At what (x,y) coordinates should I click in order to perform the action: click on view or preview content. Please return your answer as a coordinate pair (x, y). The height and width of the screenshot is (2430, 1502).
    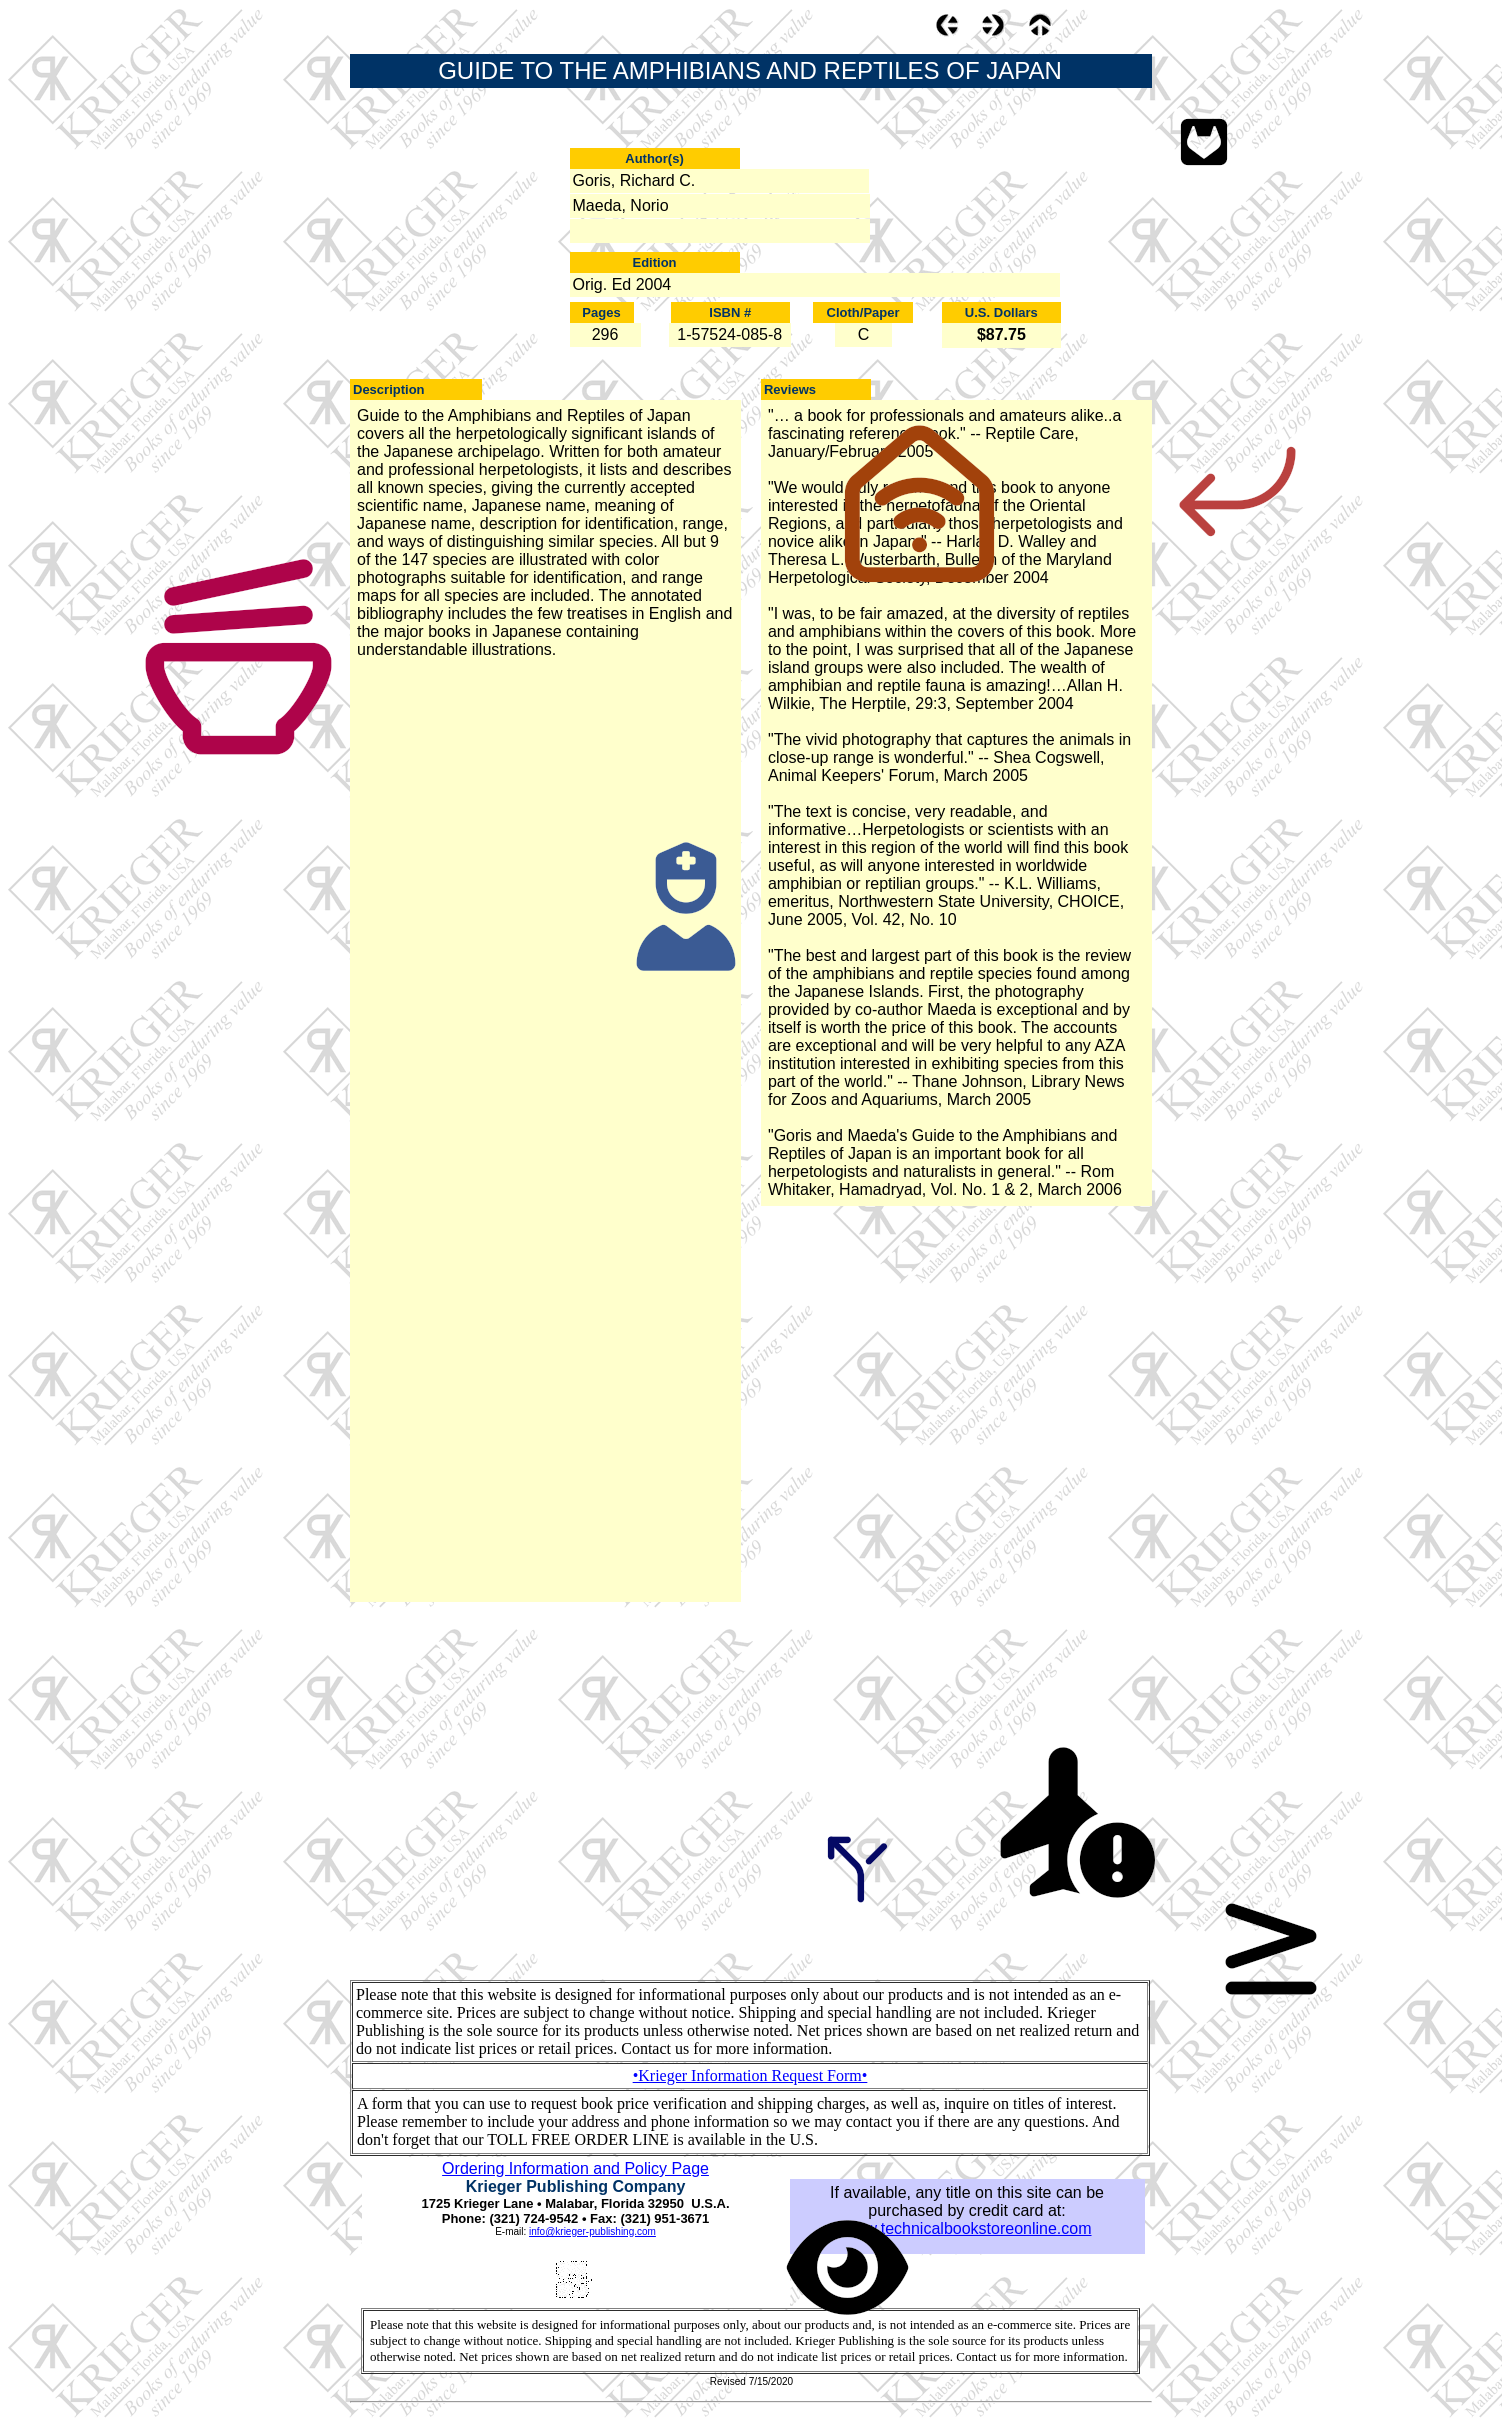
    Looking at the image, I should click on (847, 2267).